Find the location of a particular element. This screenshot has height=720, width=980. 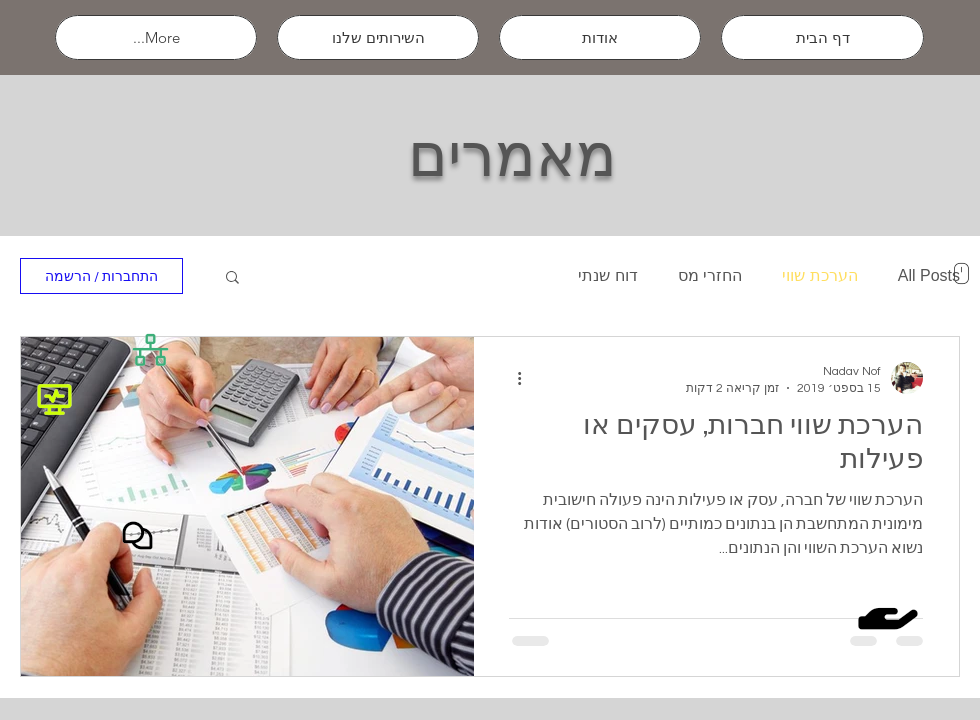

open chat or messaging is located at coordinates (137, 535).